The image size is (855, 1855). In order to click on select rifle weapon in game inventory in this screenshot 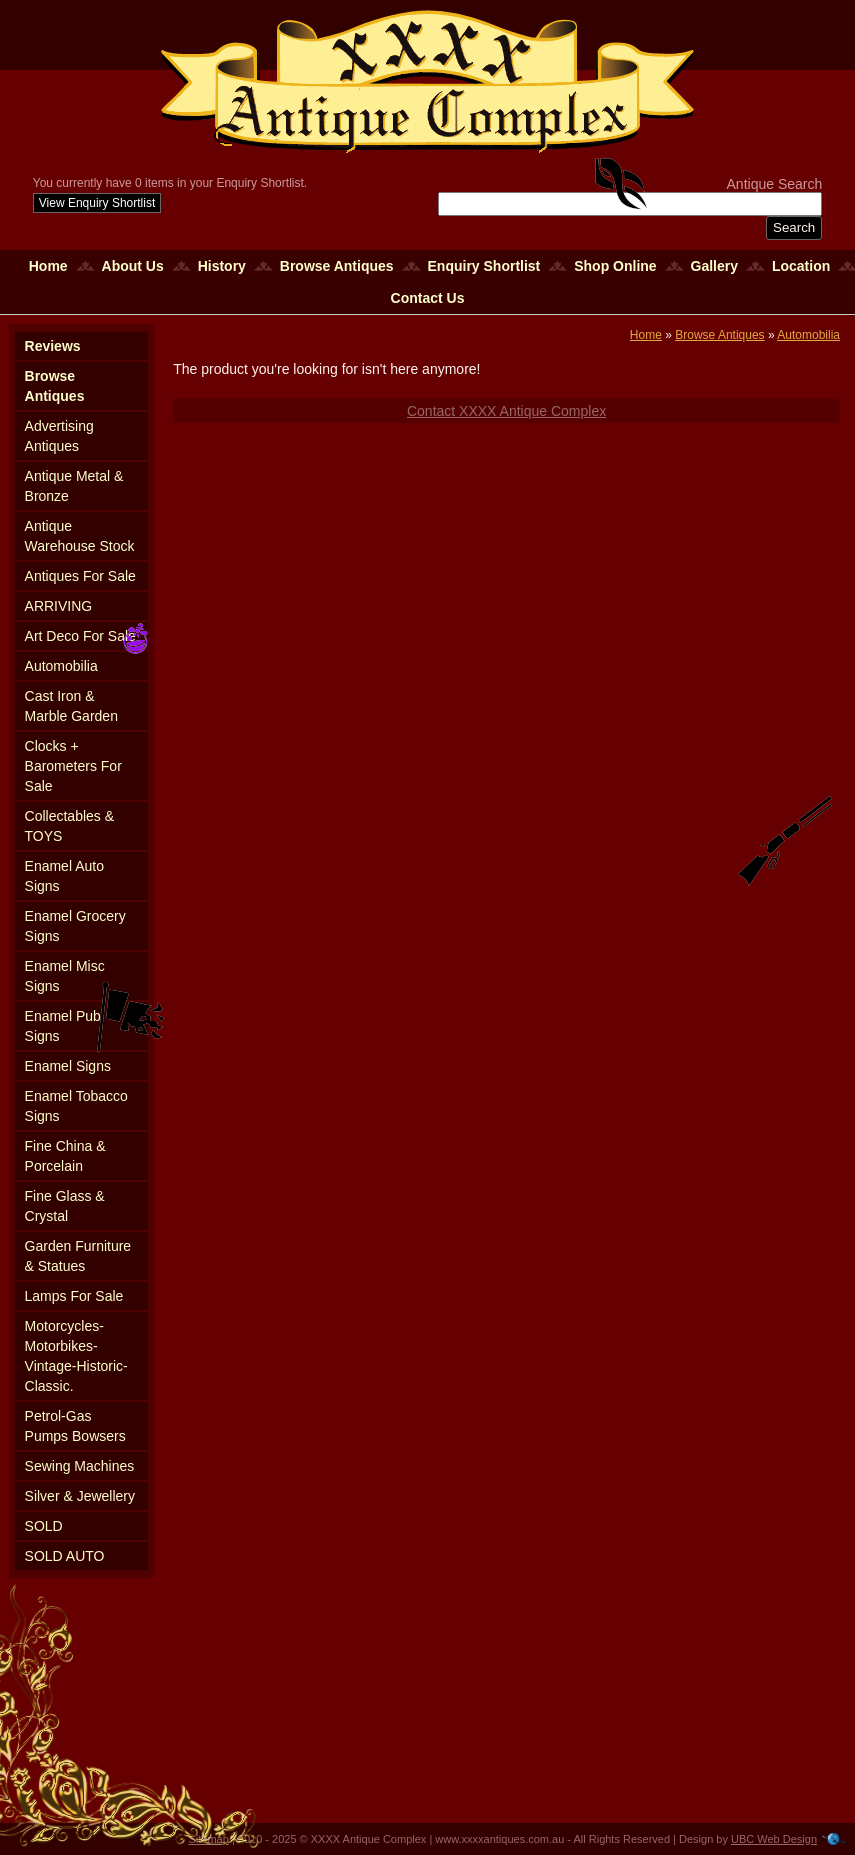, I will do `click(785, 841)`.